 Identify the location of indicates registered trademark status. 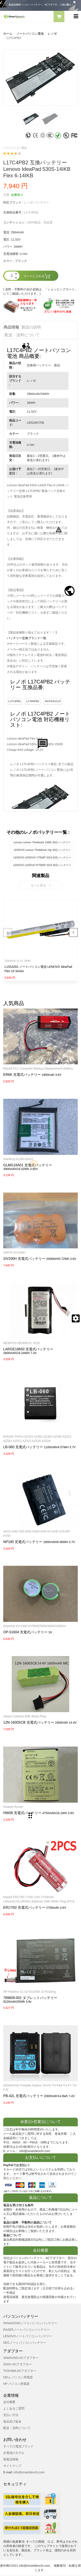
(34, 1164).